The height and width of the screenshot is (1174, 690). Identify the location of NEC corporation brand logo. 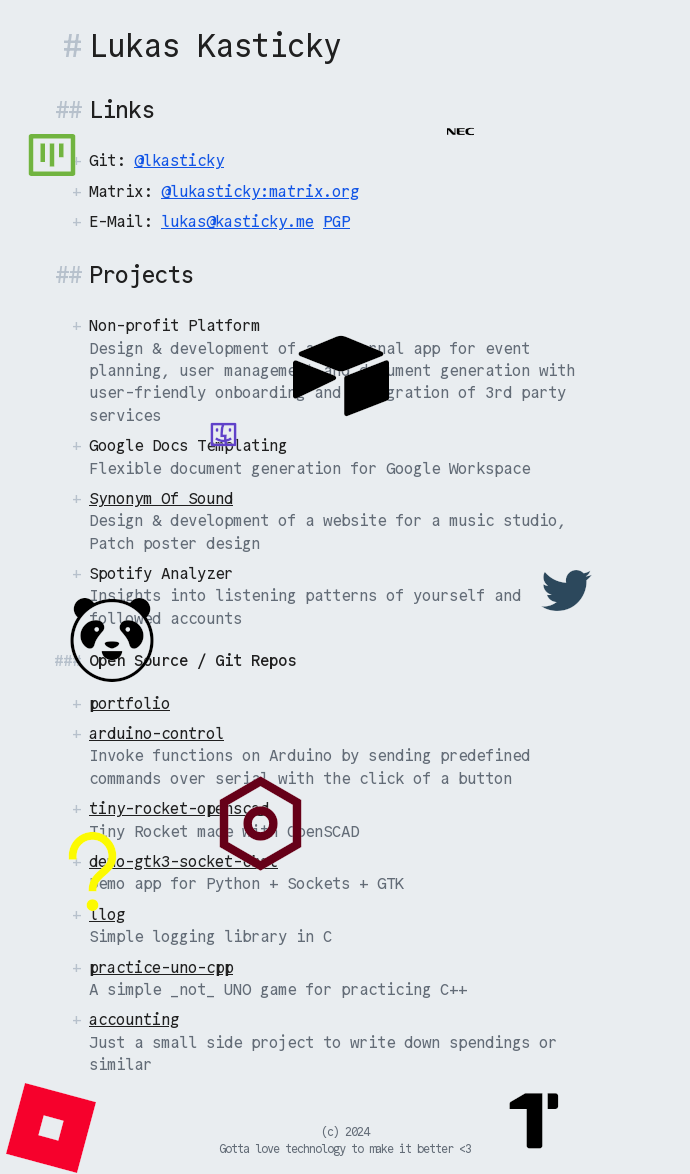
(460, 131).